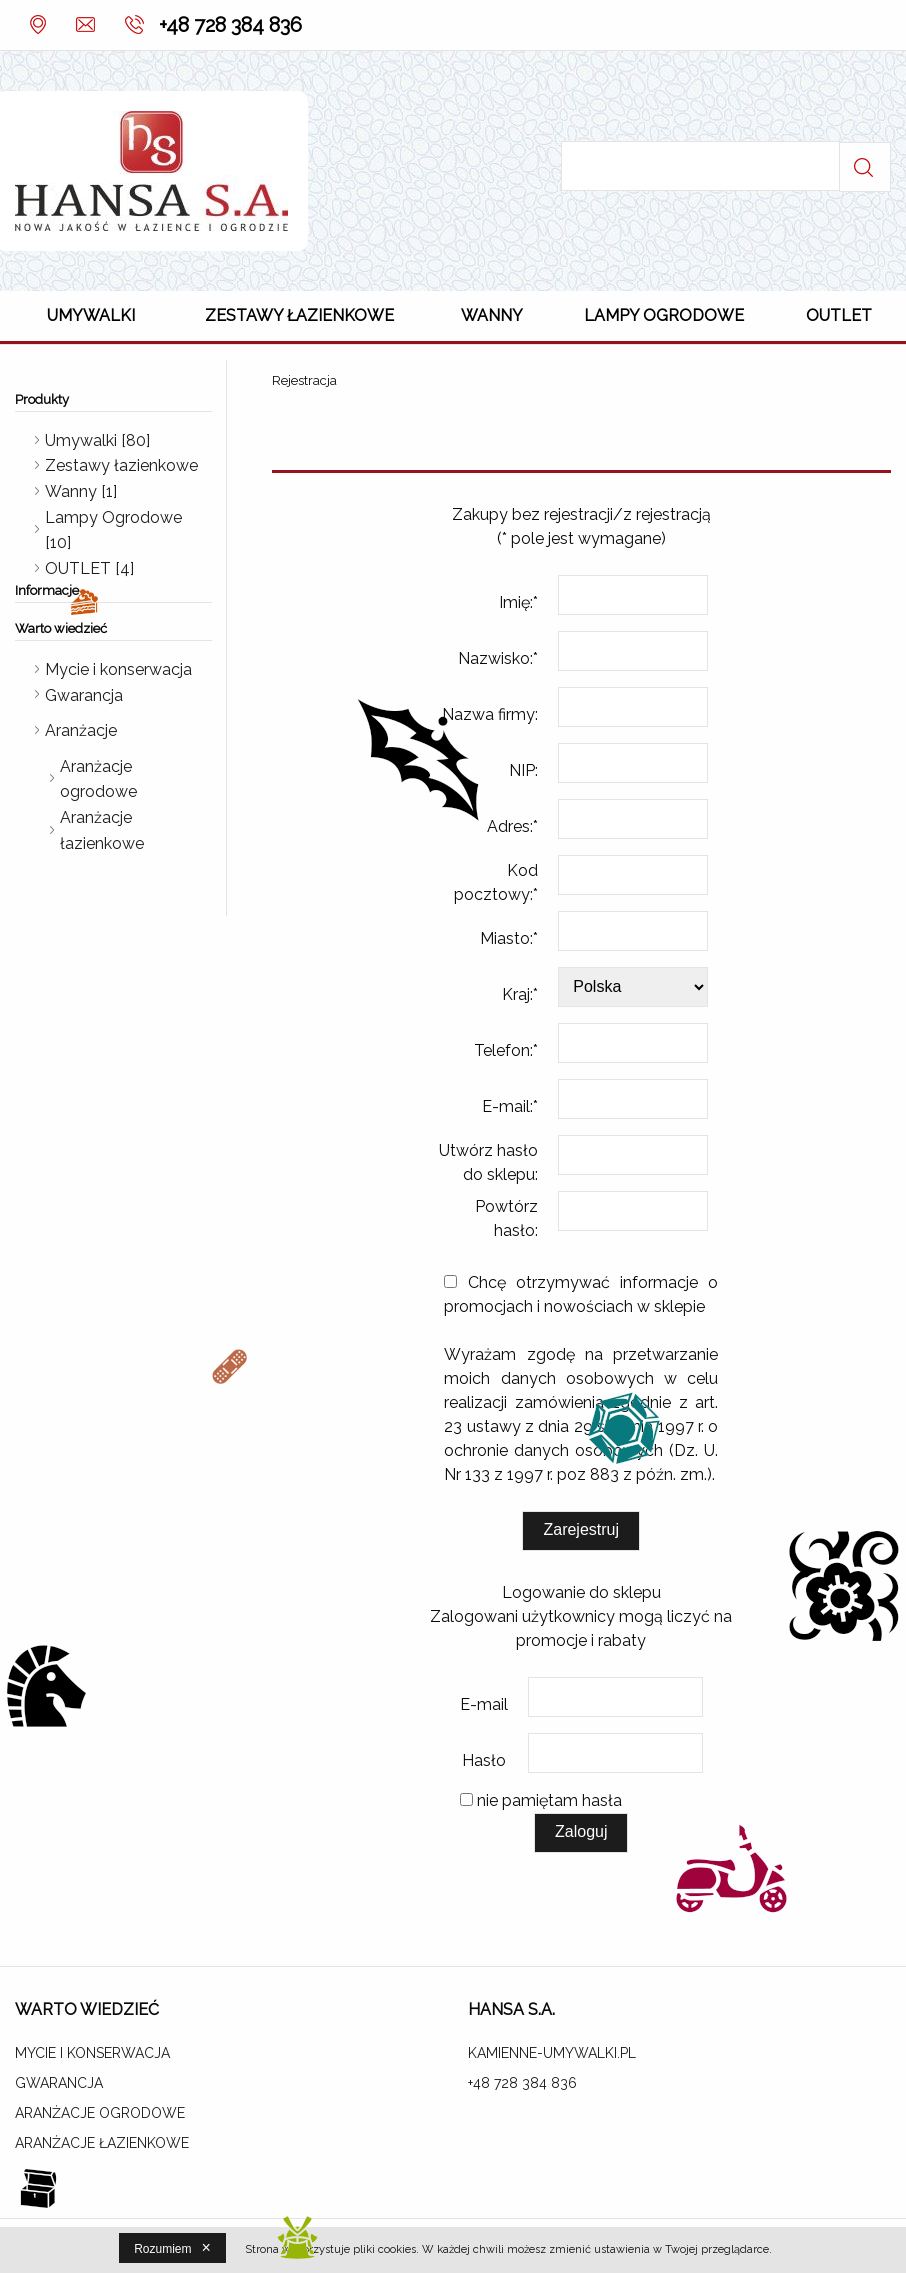 The height and width of the screenshot is (2273, 906). I want to click on access first aid or medical settings, so click(229, 1366).